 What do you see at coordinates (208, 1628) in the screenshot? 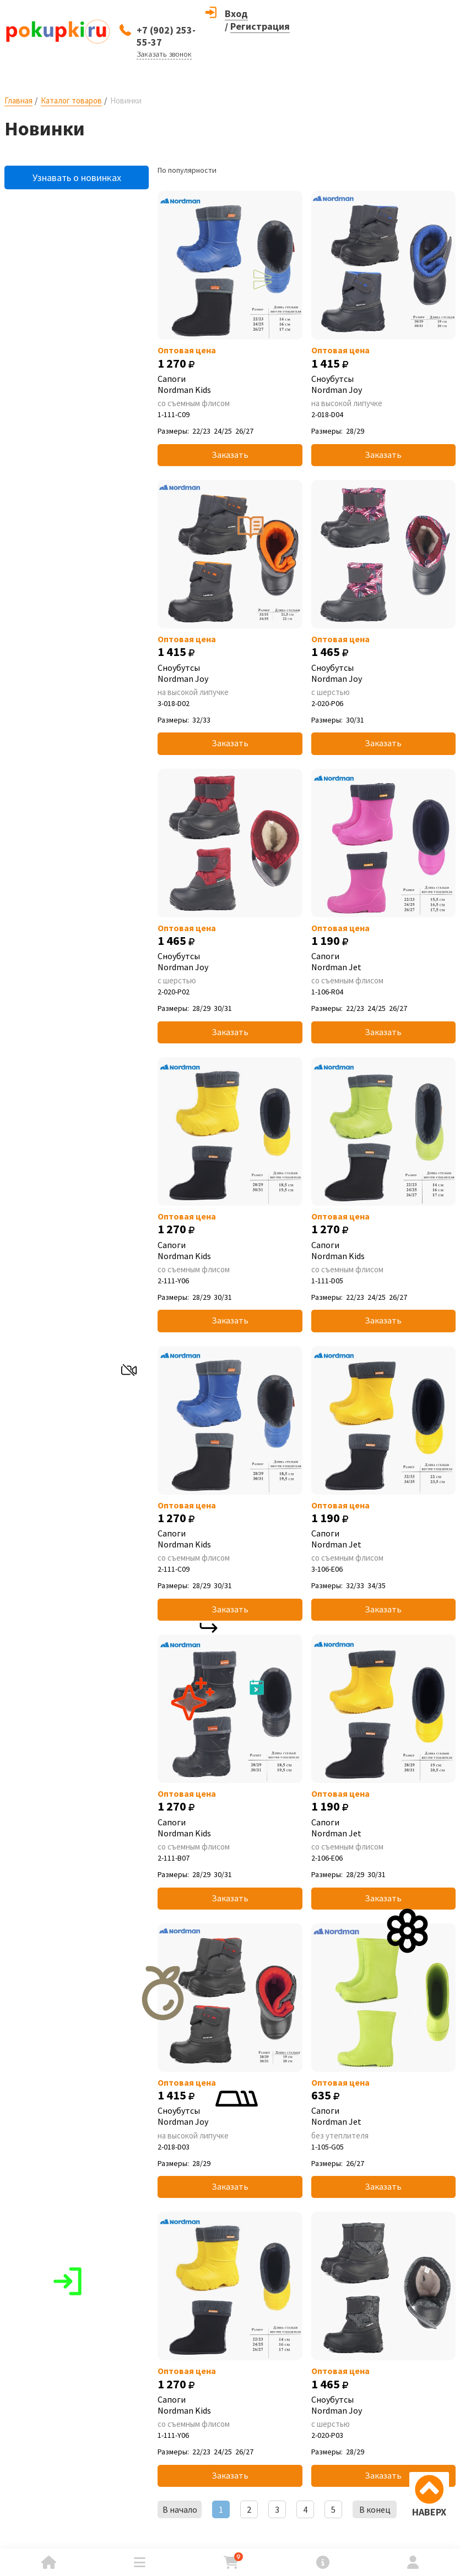
I see `indent selected text or code` at bounding box center [208, 1628].